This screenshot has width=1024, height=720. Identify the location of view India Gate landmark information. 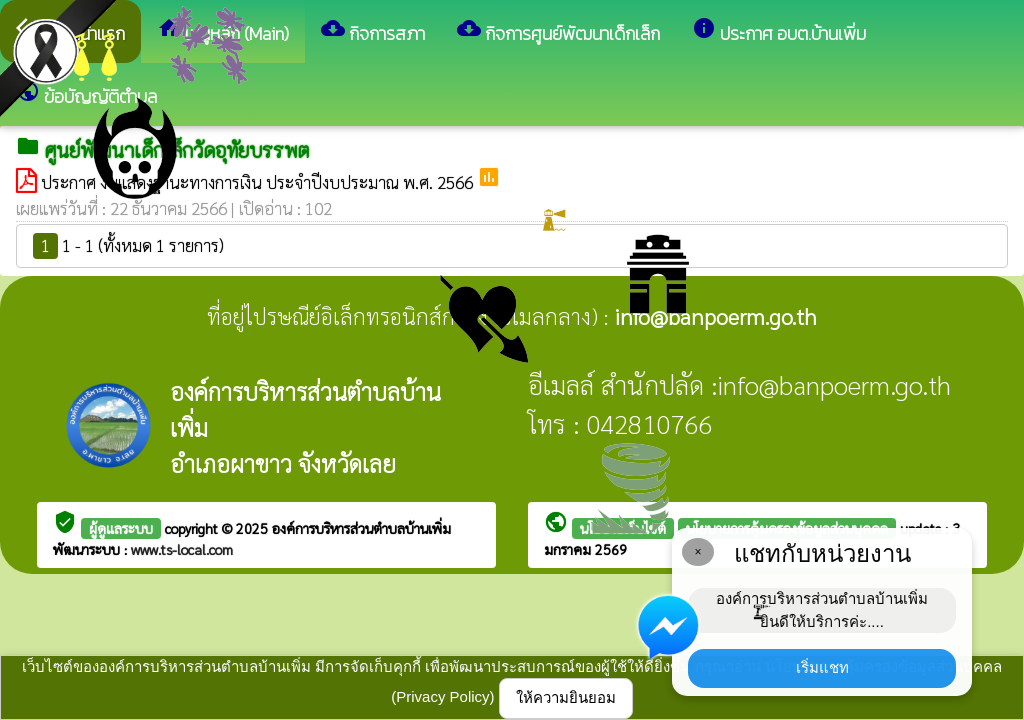
(658, 271).